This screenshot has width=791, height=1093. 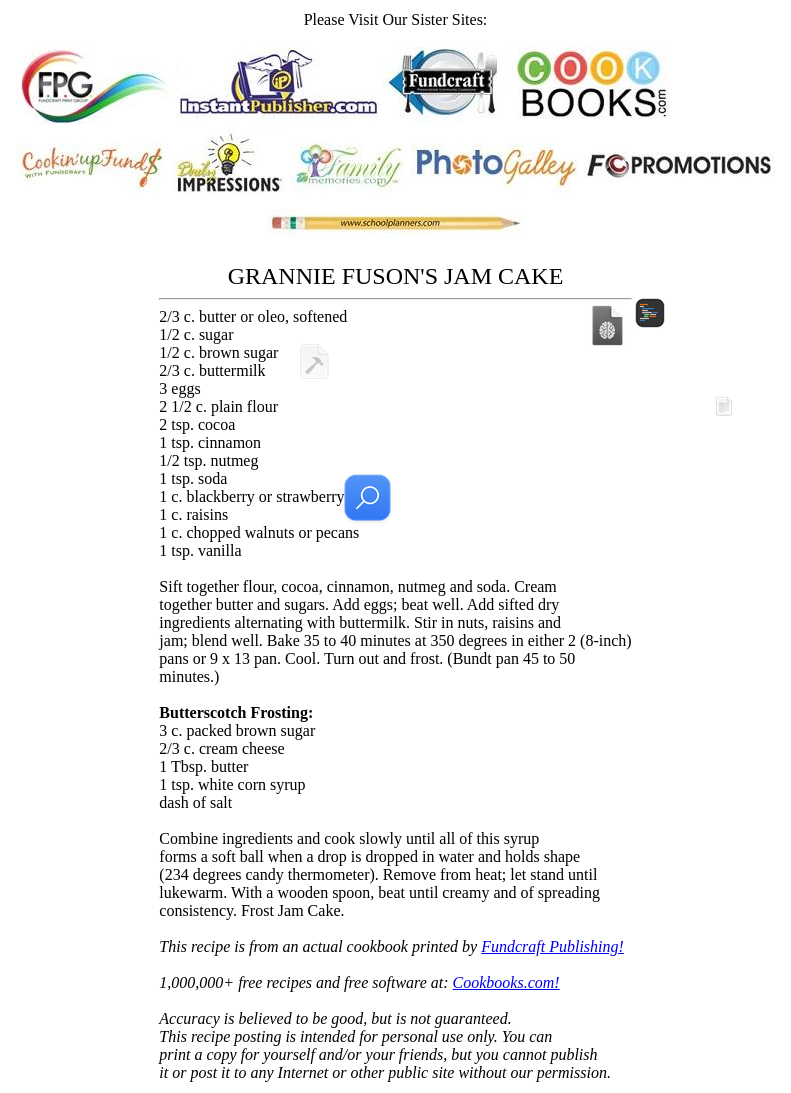 I want to click on open search or spotlight functionality, so click(x=367, y=498).